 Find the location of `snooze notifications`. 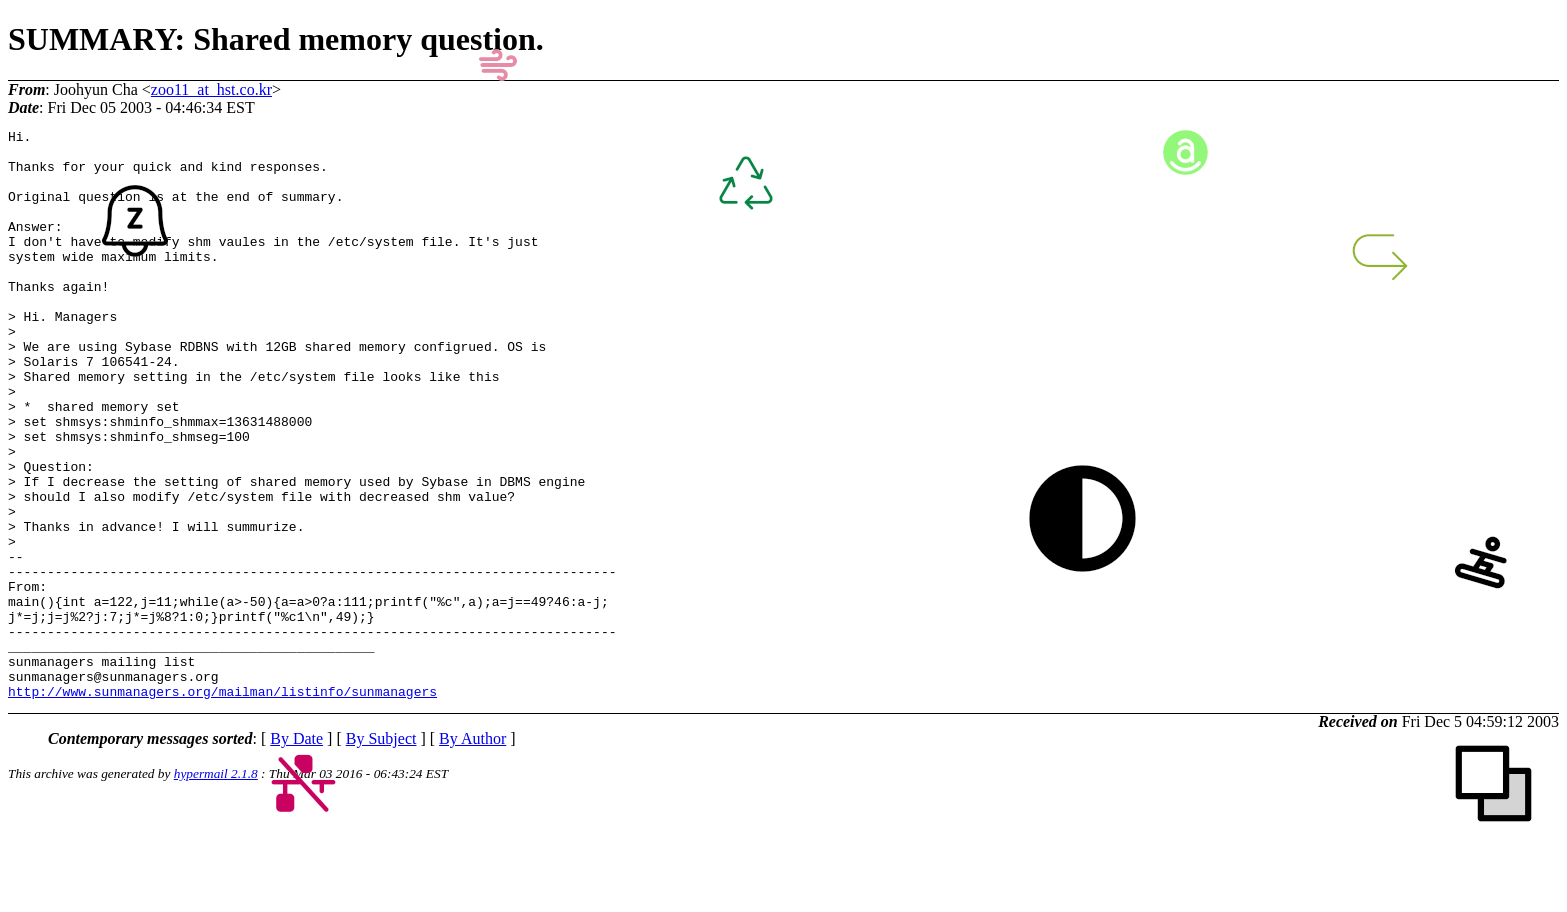

snooze notifications is located at coordinates (135, 221).